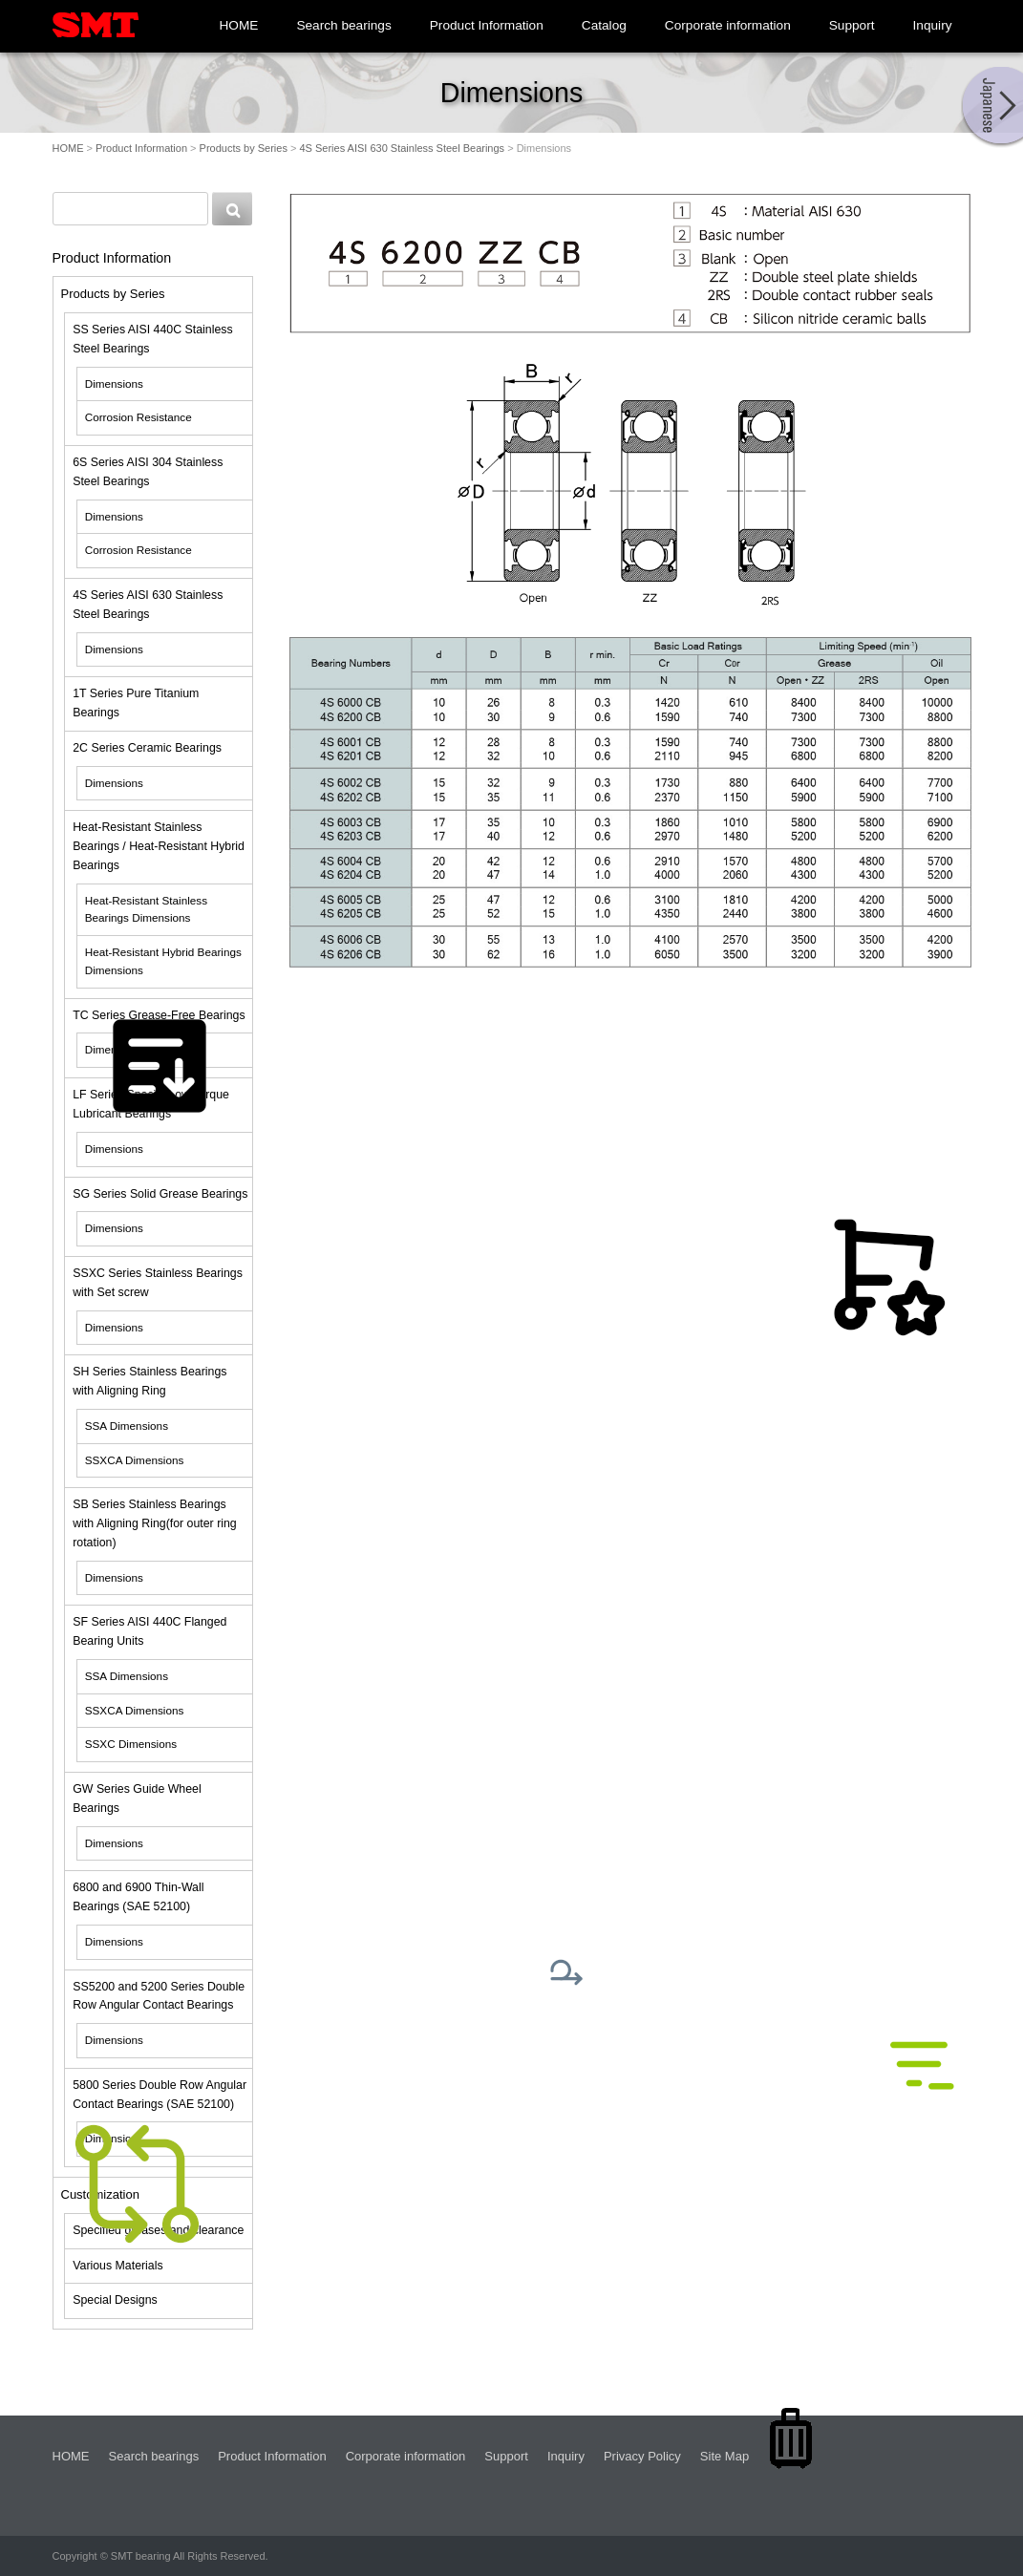 The image size is (1023, 2576). What do you see at coordinates (566, 1972) in the screenshot?
I see `iterate or repeat a process` at bounding box center [566, 1972].